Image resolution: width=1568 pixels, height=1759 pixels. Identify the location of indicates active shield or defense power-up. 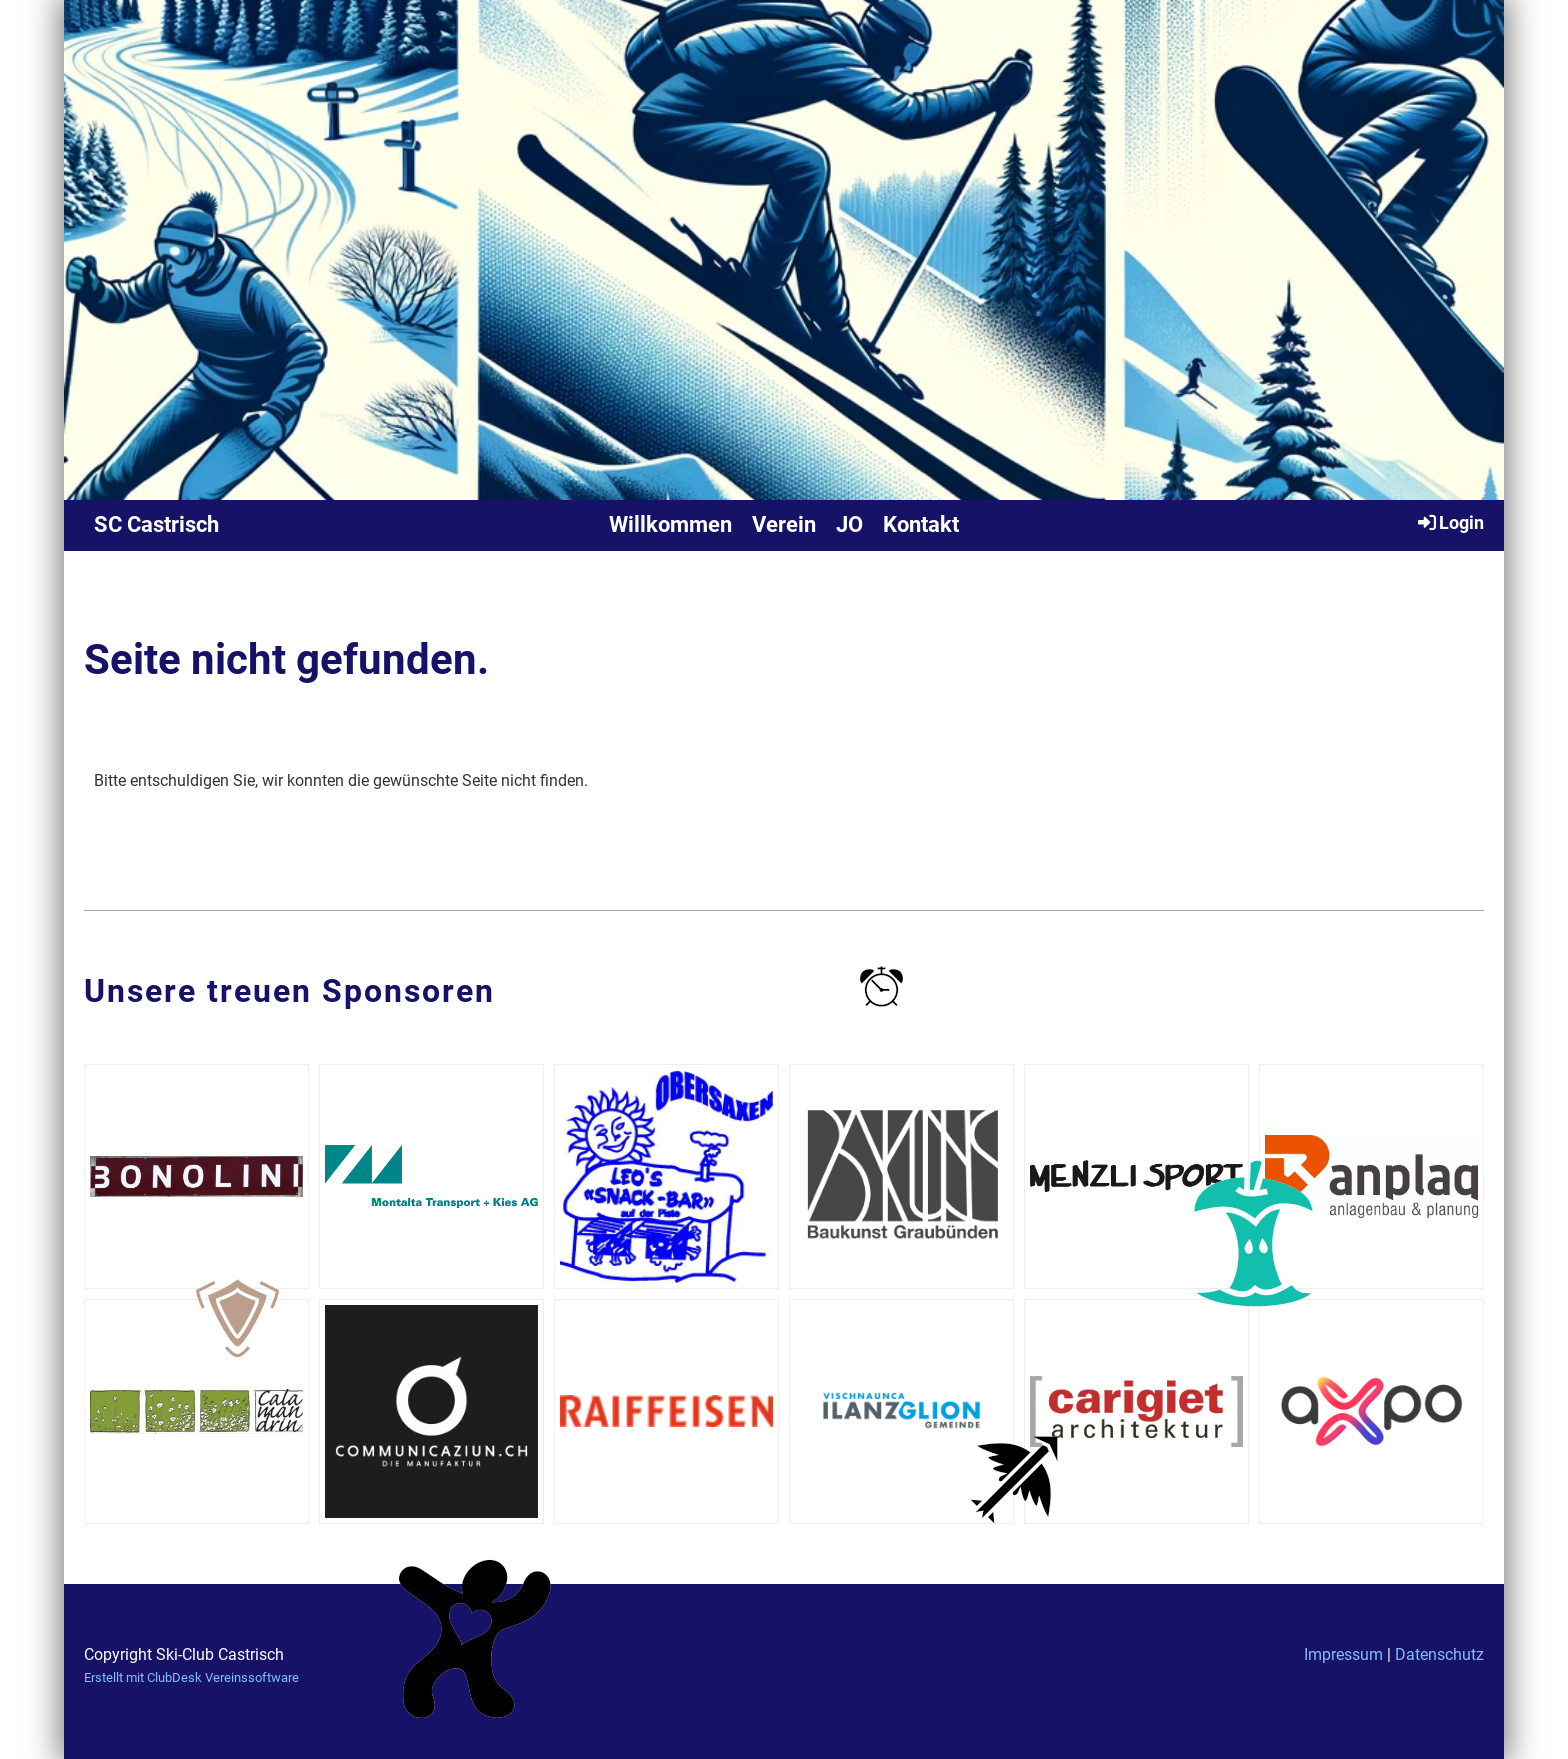
(237, 1315).